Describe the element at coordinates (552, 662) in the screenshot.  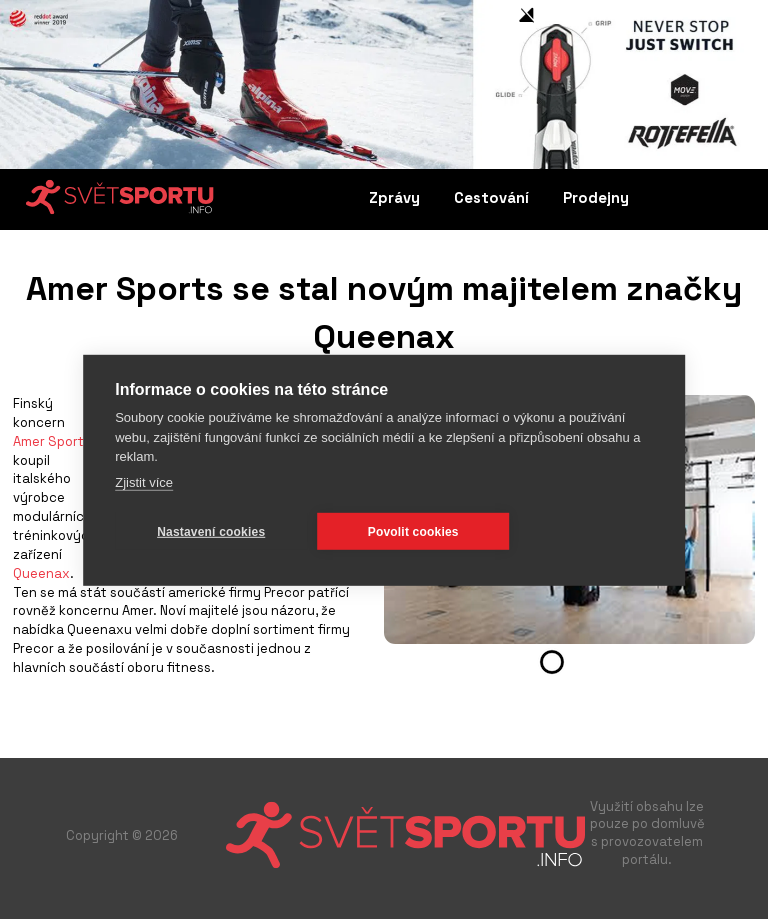
I see `indicates an unselected or inactive radio button option` at that location.